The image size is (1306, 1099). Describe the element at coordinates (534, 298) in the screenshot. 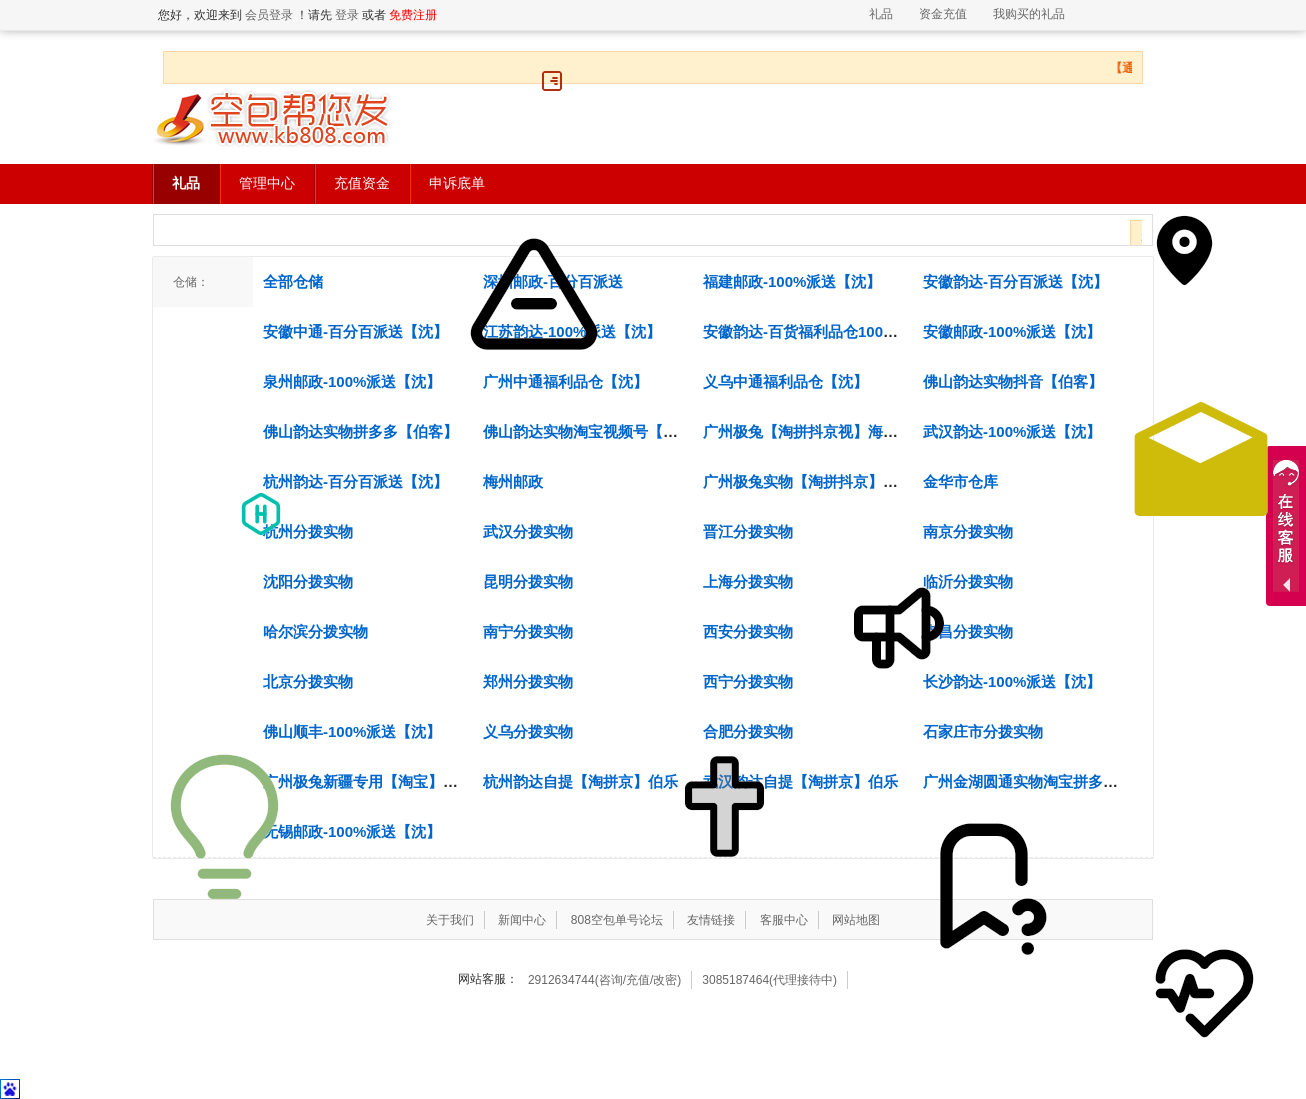

I see `reduce warning level or priority` at that location.